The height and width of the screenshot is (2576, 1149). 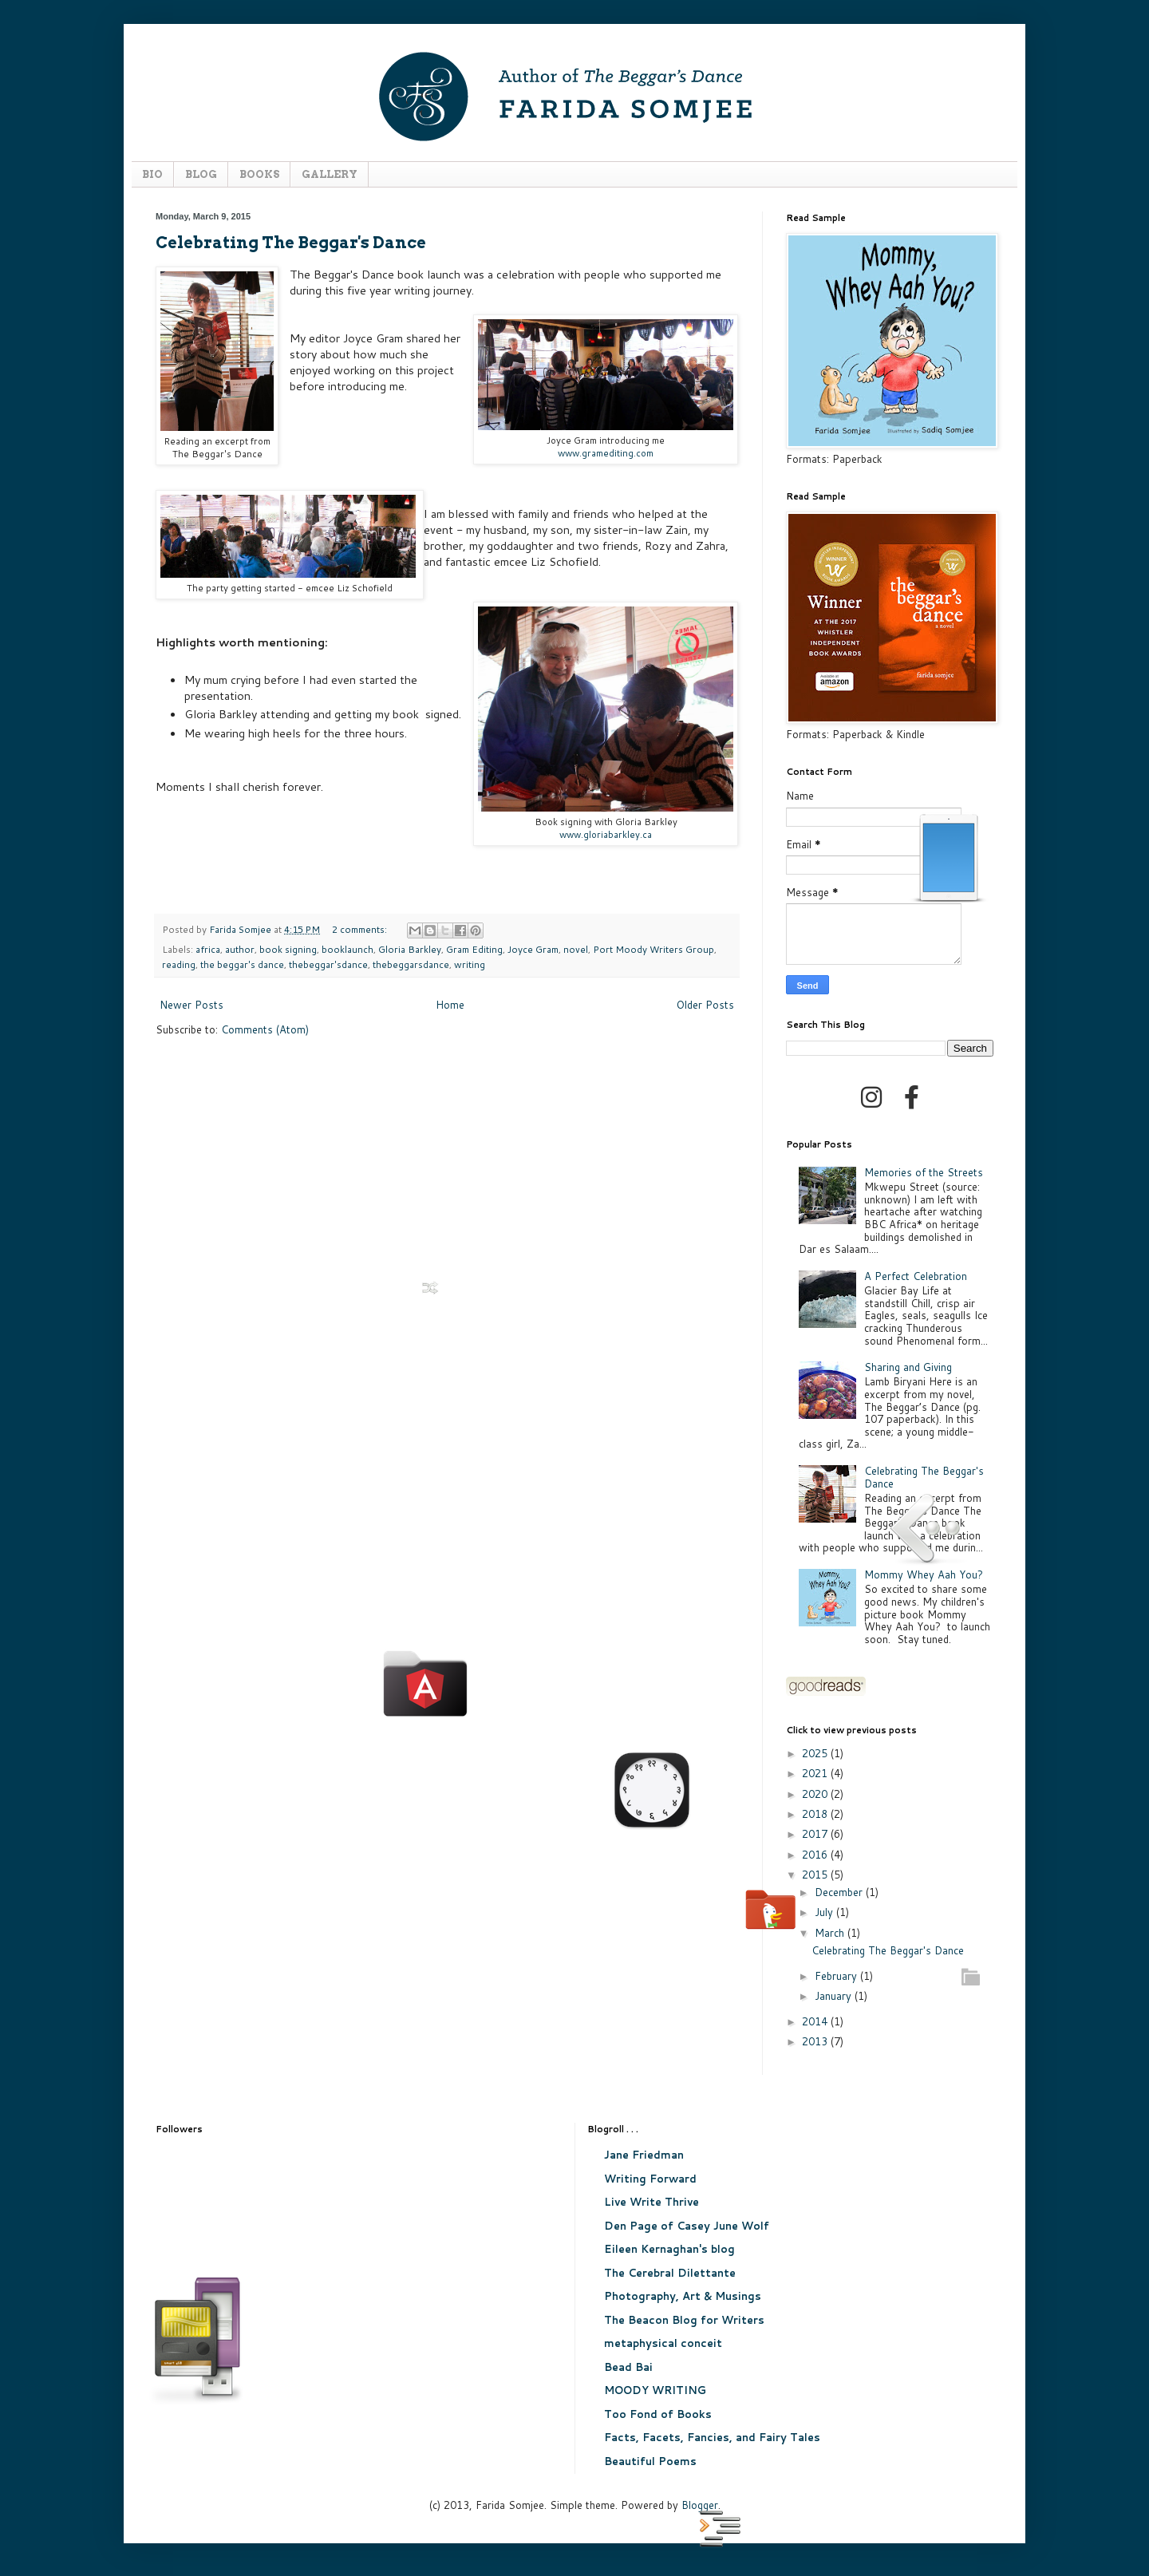 What do you see at coordinates (949, 850) in the screenshot?
I see `iPad mini device connected via cellular` at bounding box center [949, 850].